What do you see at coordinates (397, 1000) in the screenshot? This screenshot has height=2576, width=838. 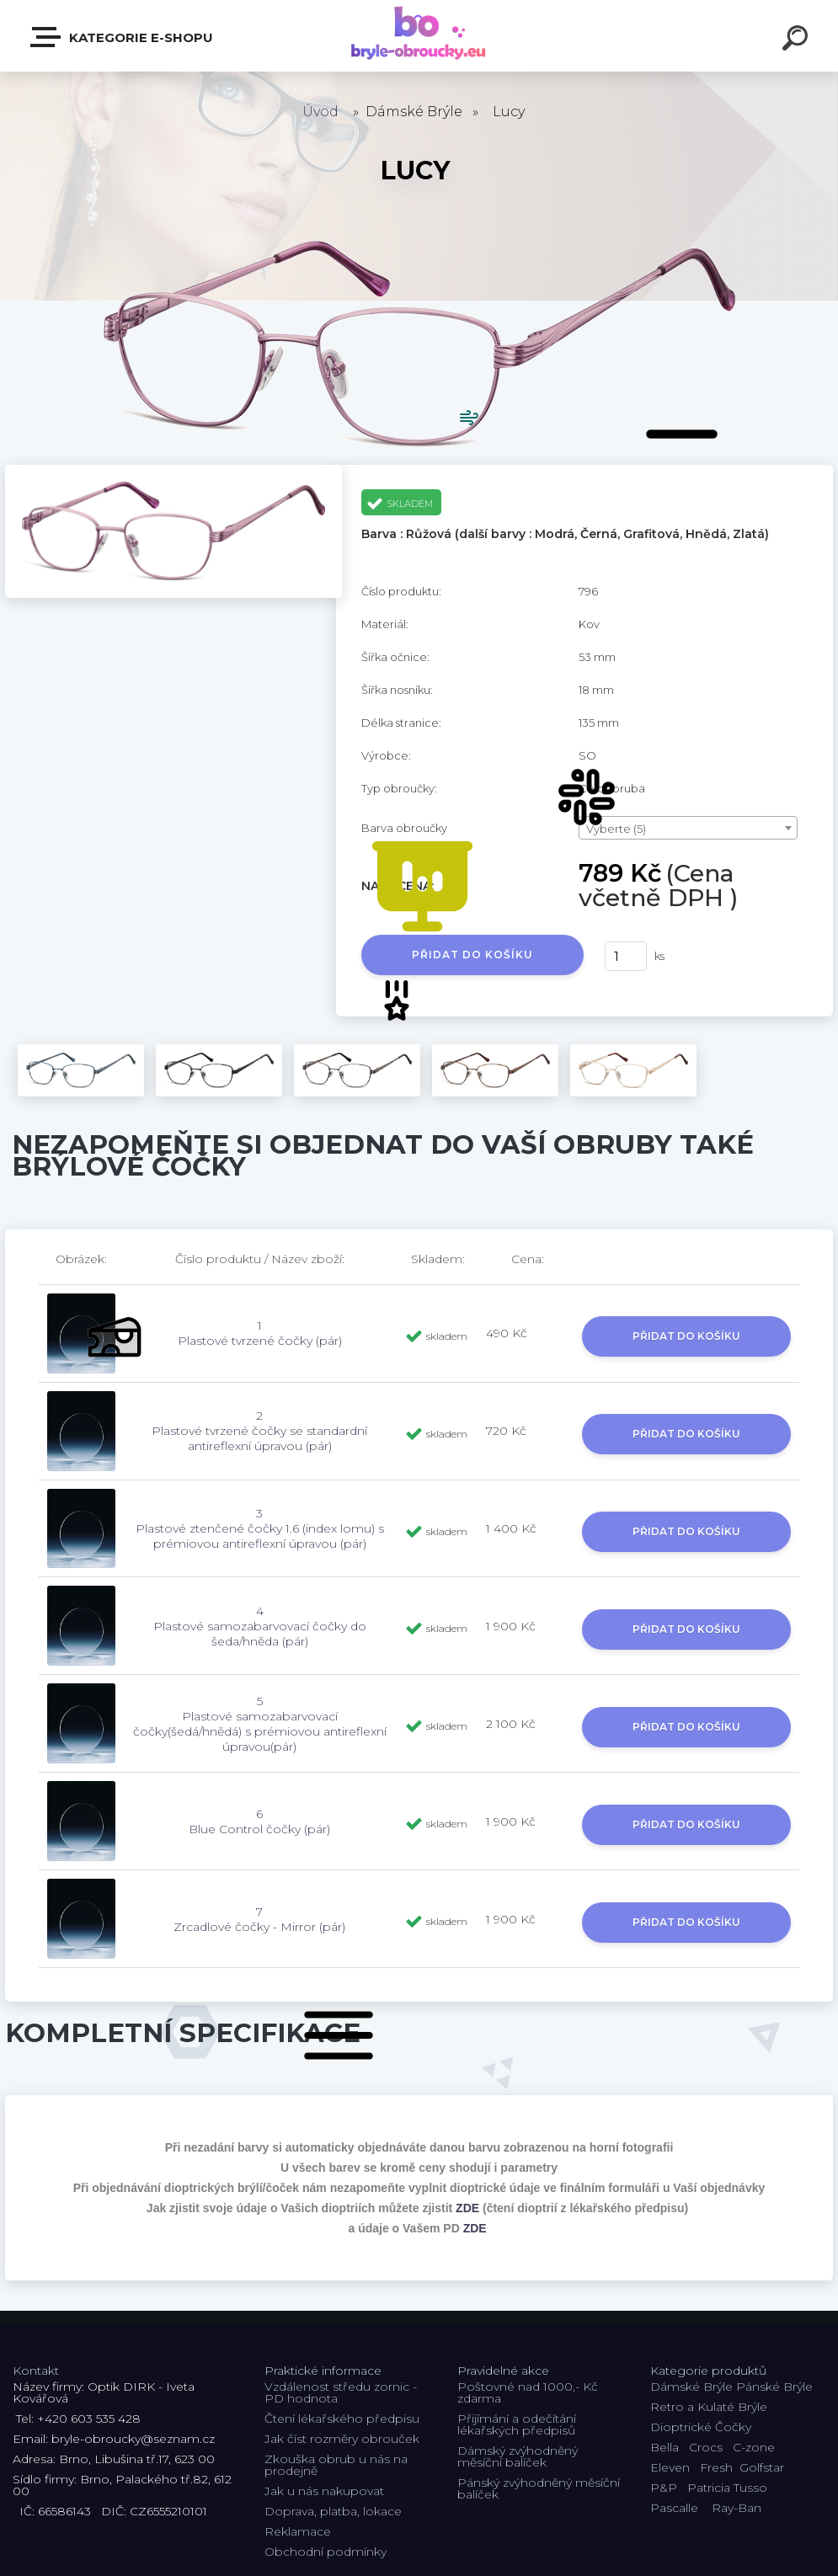 I see `view achievements or awards` at bounding box center [397, 1000].